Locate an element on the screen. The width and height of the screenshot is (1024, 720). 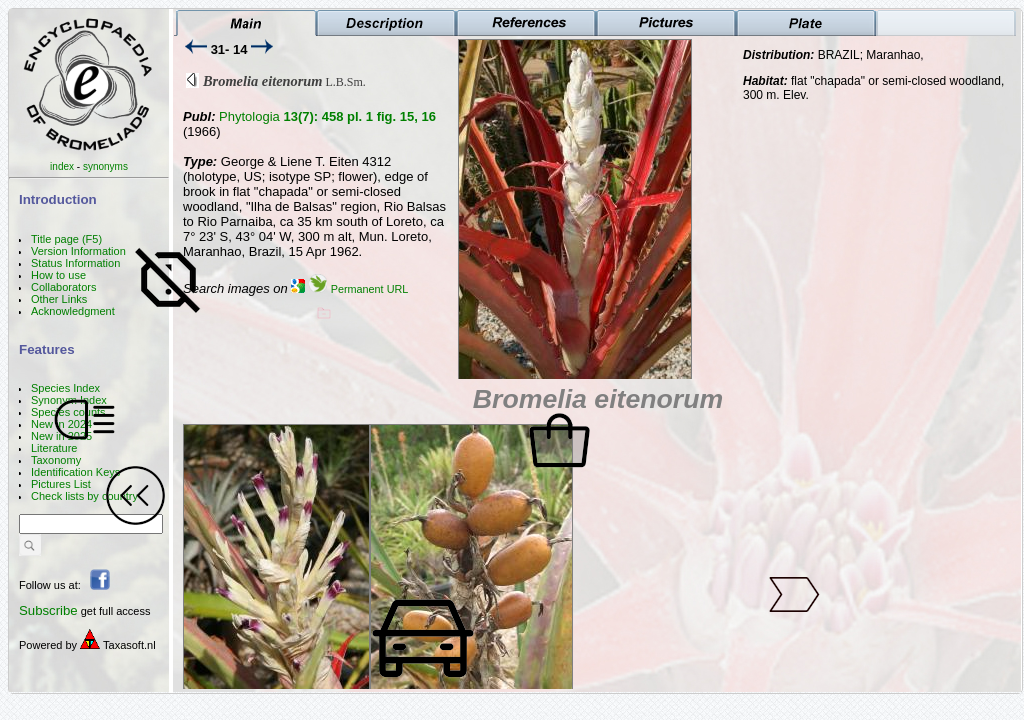
remove a folder is located at coordinates (324, 313).